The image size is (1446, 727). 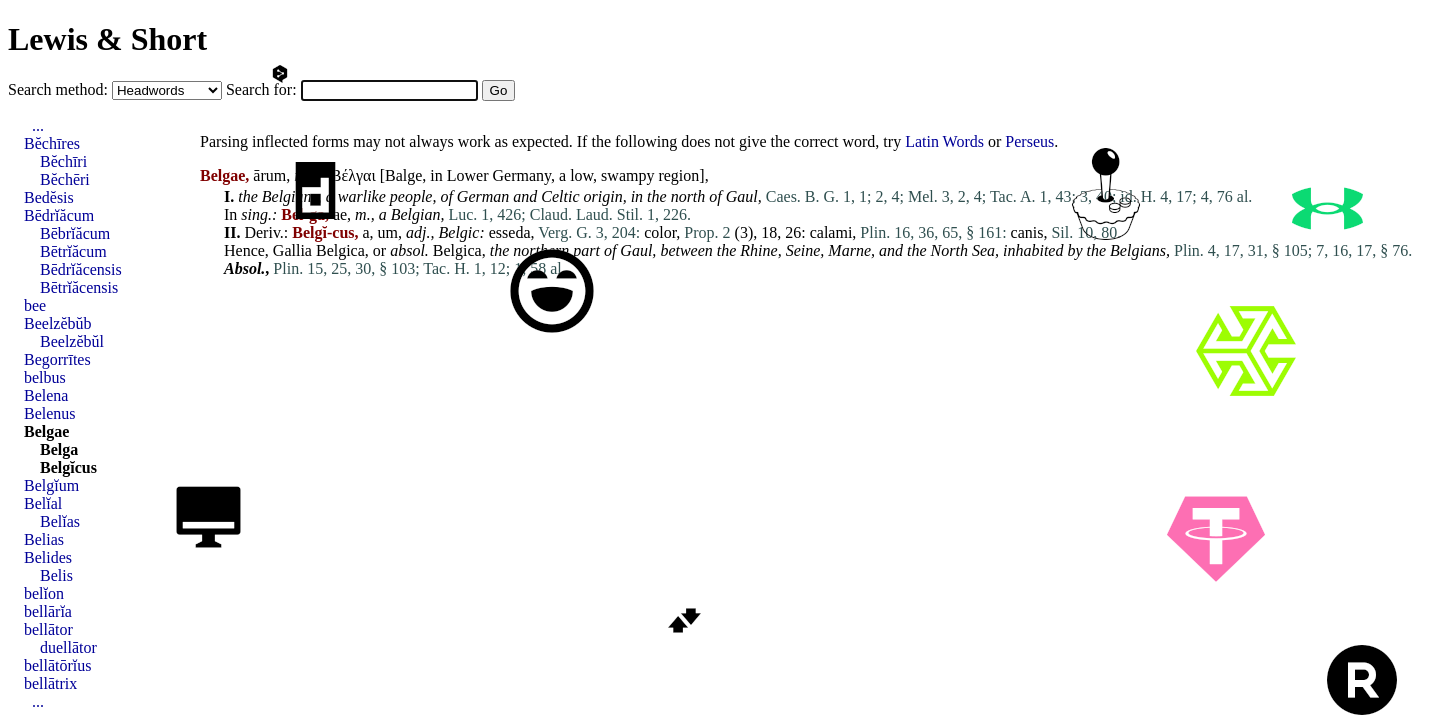 What do you see at coordinates (684, 620) in the screenshot?
I see `betfair logo` at bounding box center [684, 620].